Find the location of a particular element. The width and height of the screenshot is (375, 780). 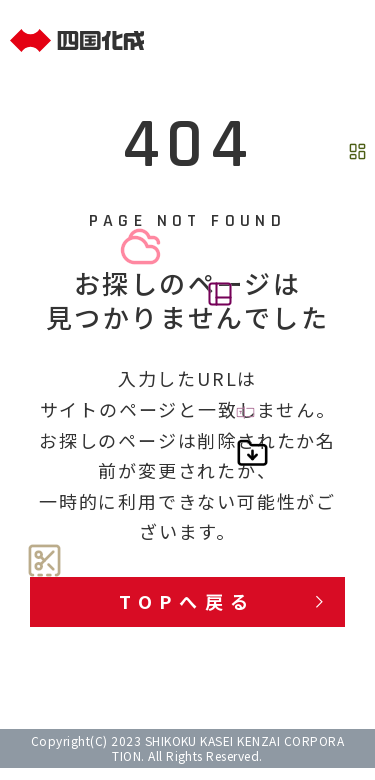

cut or crop selection area is located at coordinates (44, 560).